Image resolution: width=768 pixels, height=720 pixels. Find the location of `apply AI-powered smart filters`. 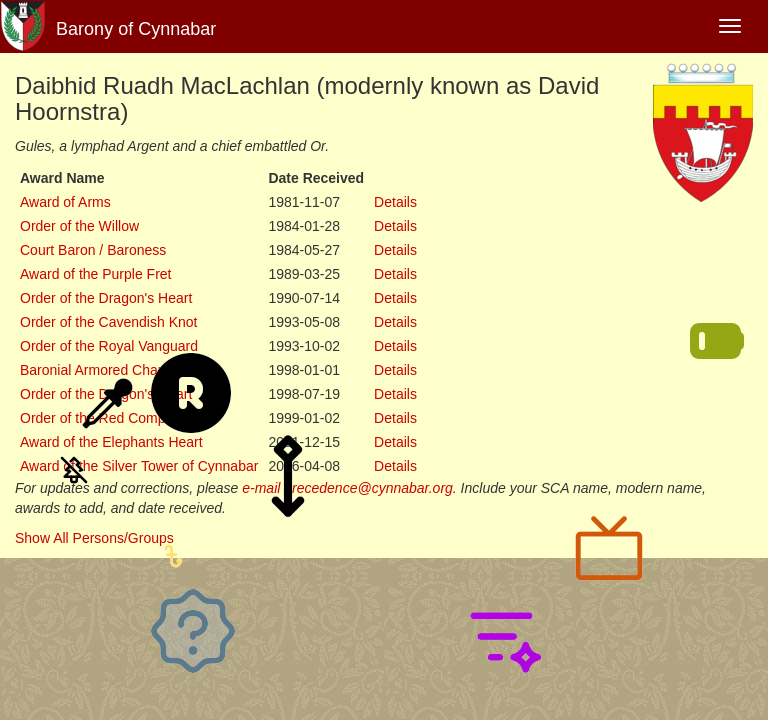

apply AI-powered smart filters is located at coordinates (501, 636).